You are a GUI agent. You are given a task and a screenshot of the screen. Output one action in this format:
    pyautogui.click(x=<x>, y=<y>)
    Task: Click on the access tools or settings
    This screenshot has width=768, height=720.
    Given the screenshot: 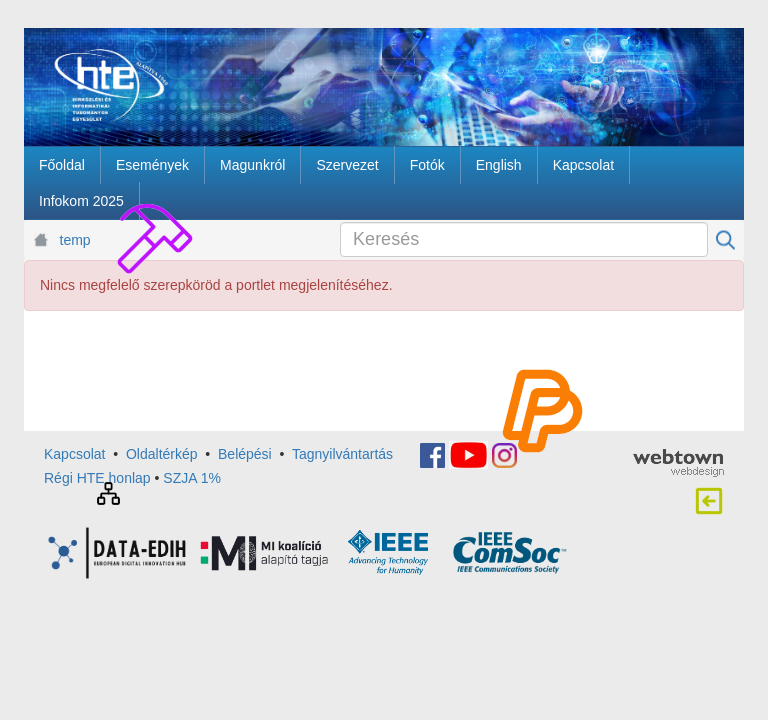 What is the action you would take?
    pyautogui.click(x=151, y=240)
    